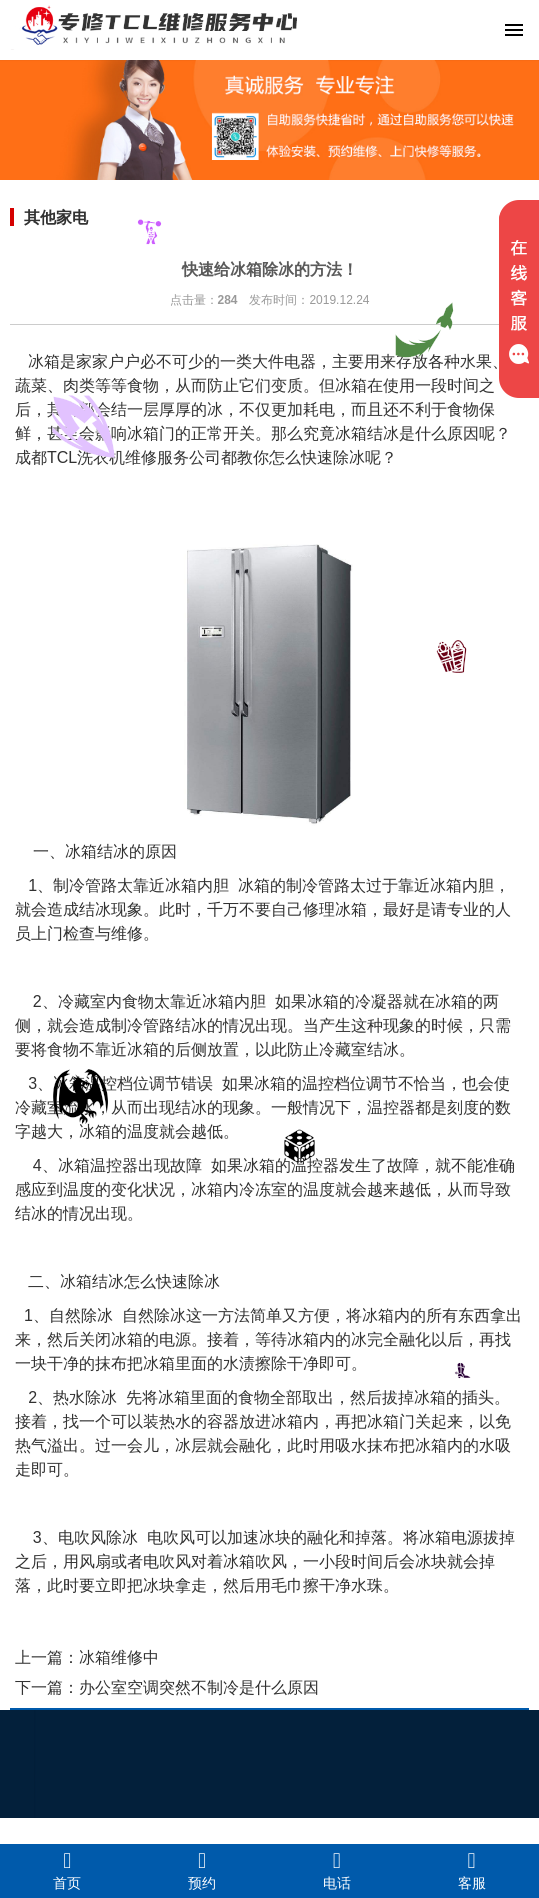  What do you see at coordinates (84, 427) in the screenshot?
I see `throw or launch a dagger attack` at bounding box center [84, 427].